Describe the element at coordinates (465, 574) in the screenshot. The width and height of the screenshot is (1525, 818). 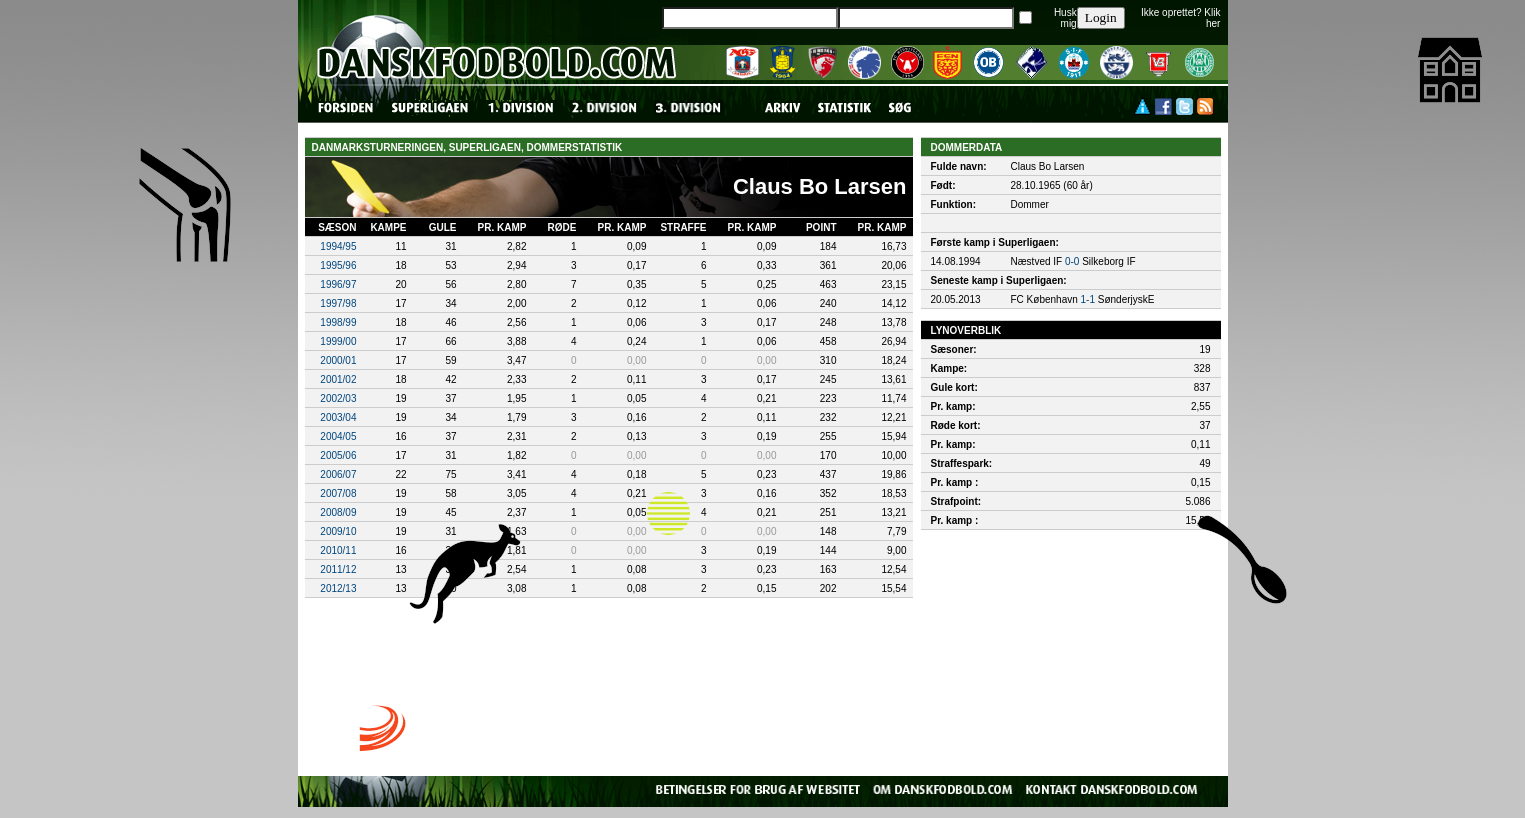
I see `indicates australian content or region` at that location.